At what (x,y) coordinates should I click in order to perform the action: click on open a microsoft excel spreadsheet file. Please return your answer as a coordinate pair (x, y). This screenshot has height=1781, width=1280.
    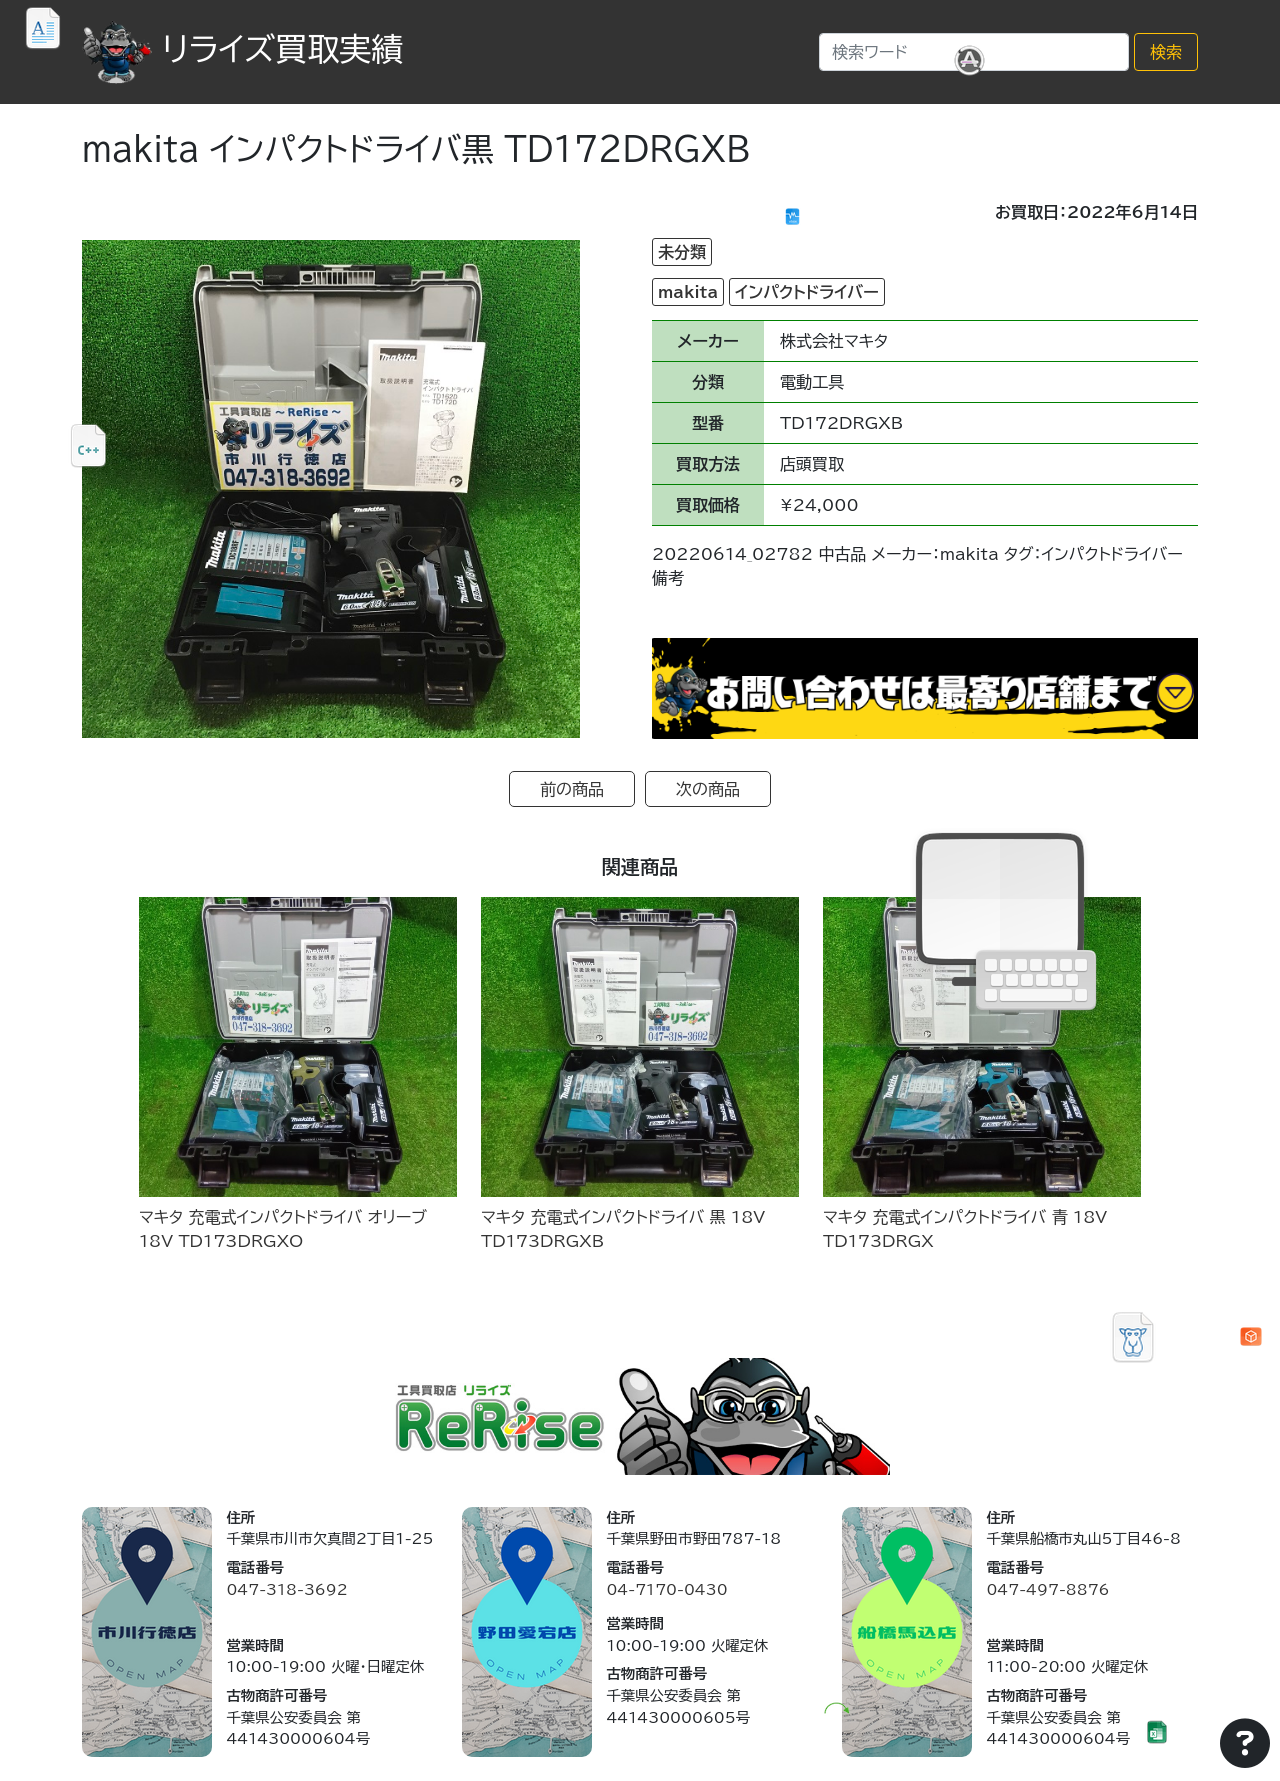
    Looking at the image, I should click on (1157, 1732).